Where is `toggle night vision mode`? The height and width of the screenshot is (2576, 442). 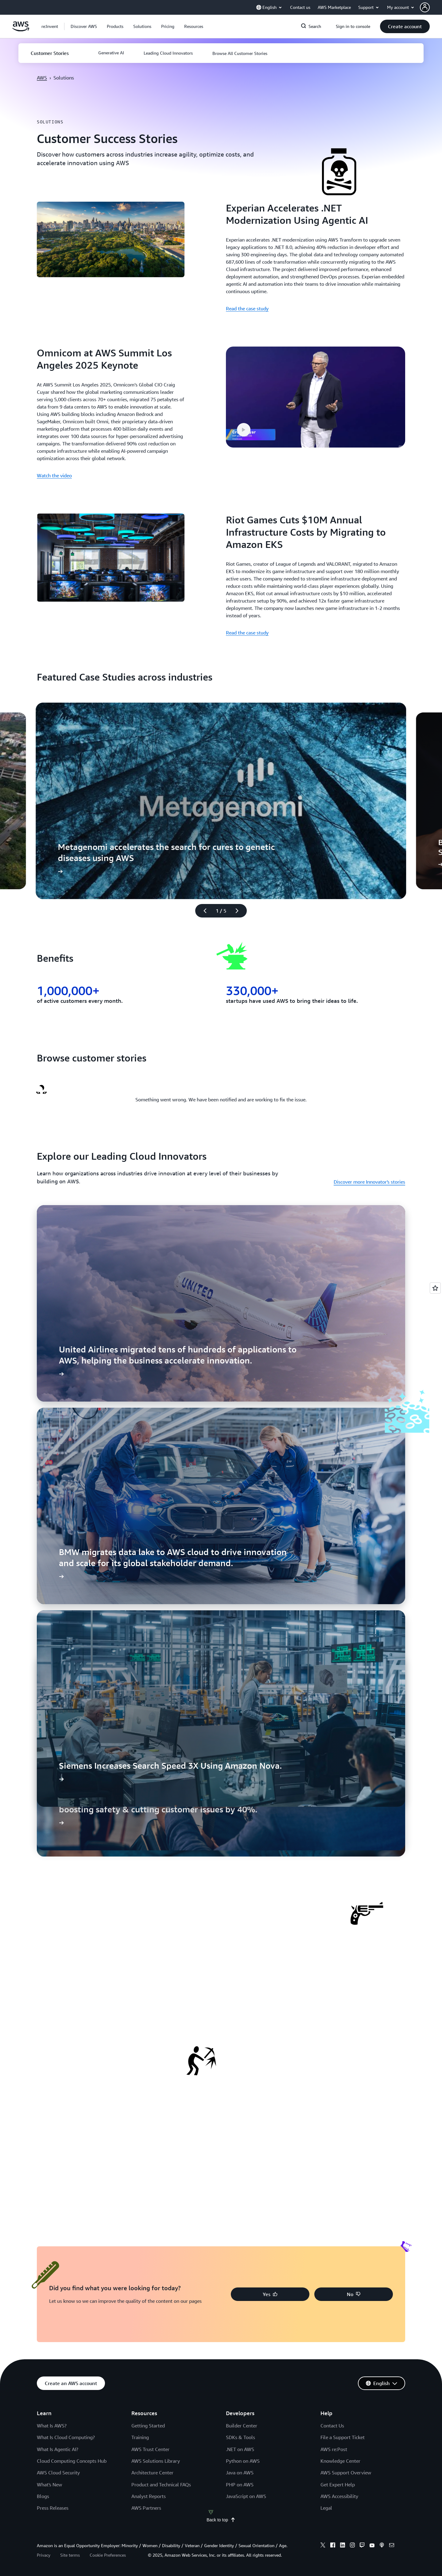 toggle night vision mode is located at coordinates (41, 1090).